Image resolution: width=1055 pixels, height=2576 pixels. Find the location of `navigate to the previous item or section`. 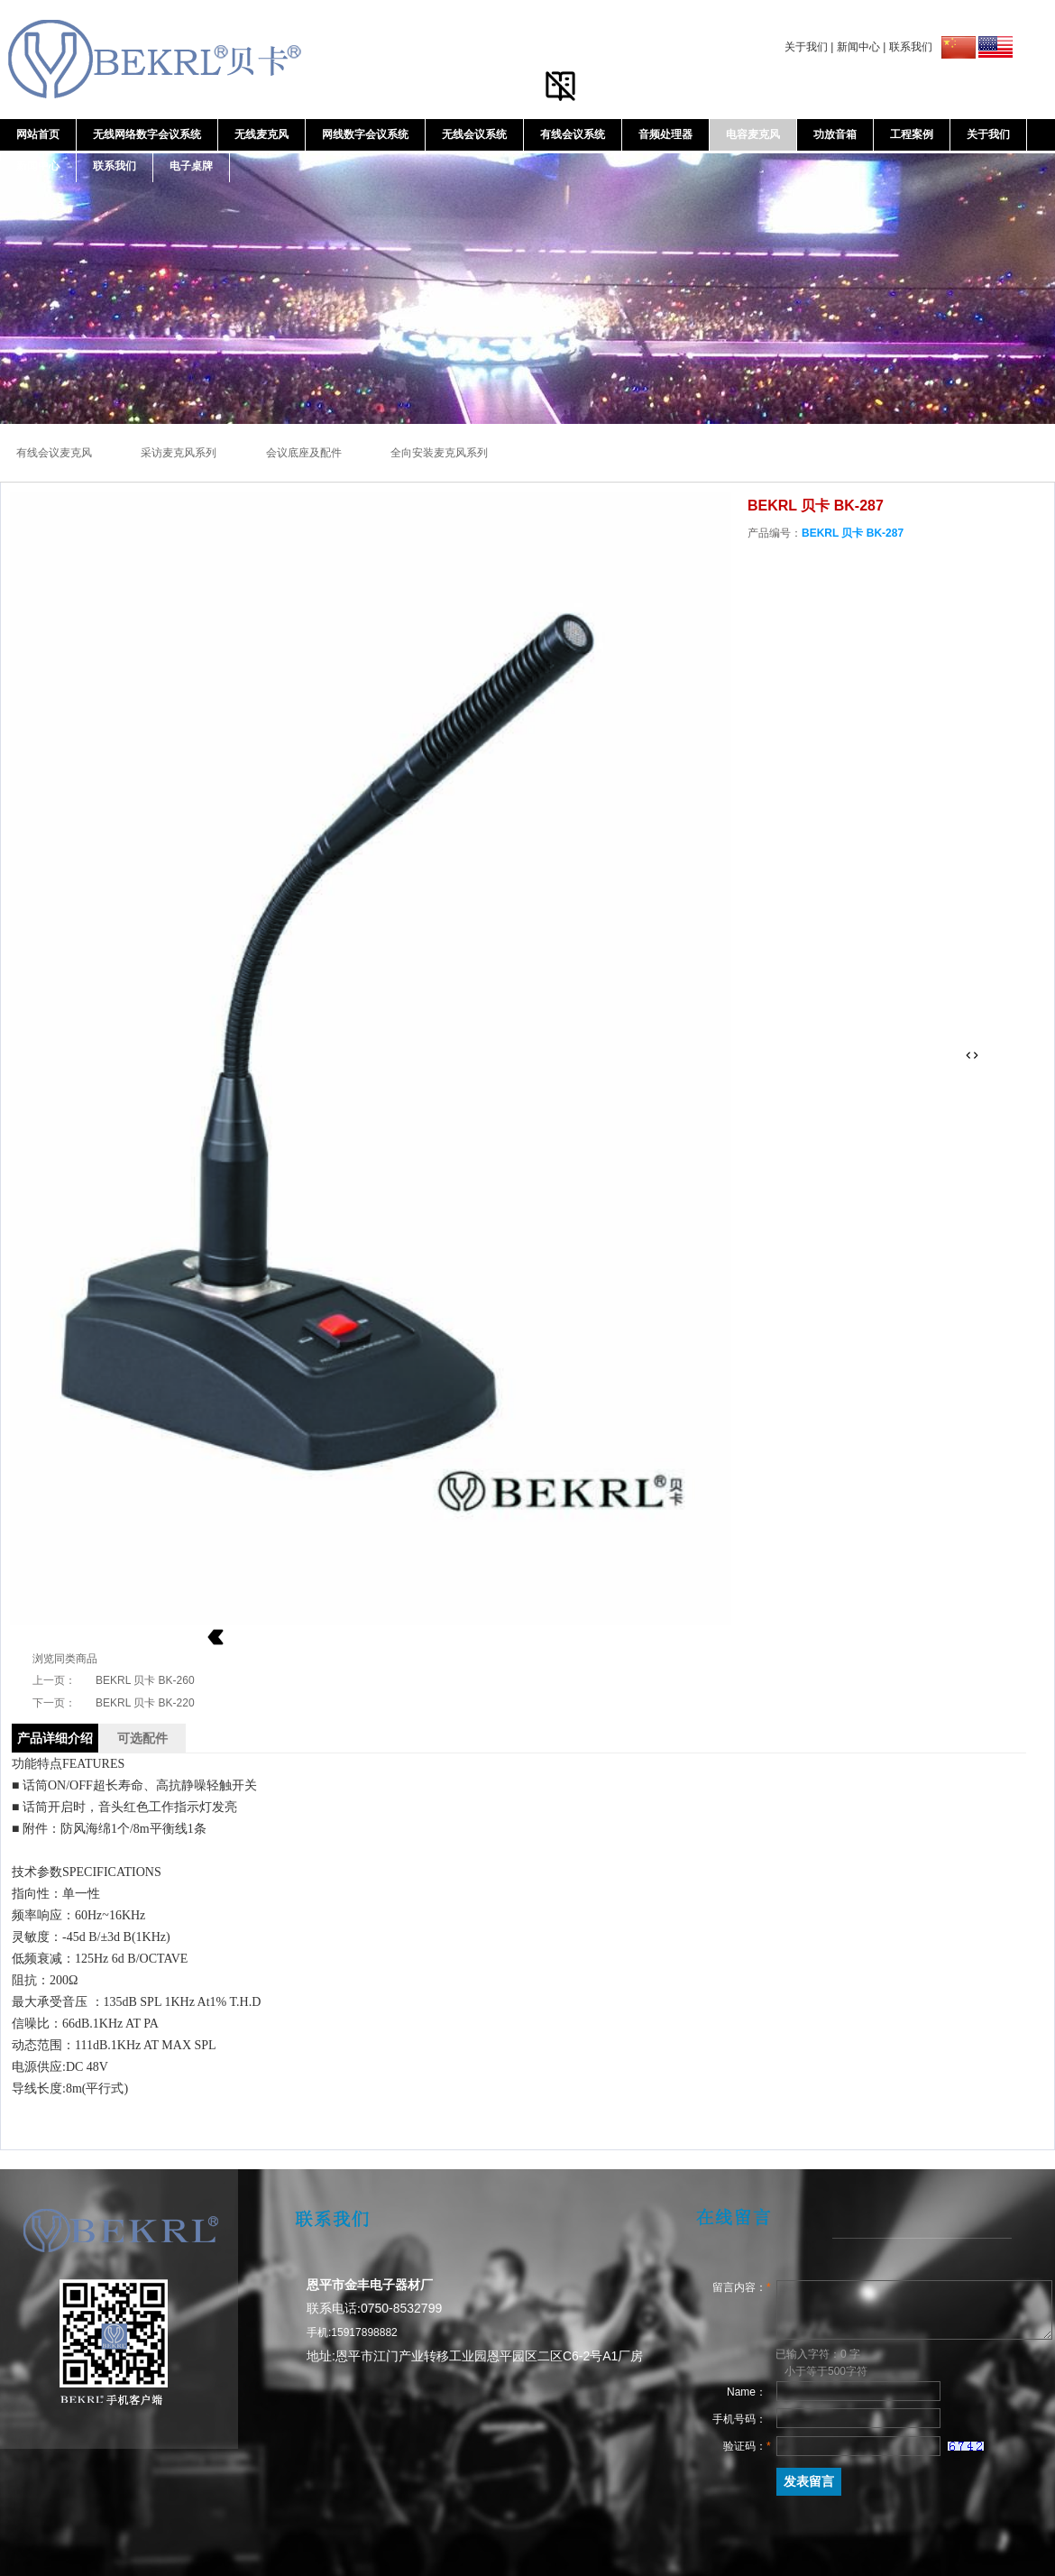

navigate to the previous item or section is located at coordinates (216, 1637).